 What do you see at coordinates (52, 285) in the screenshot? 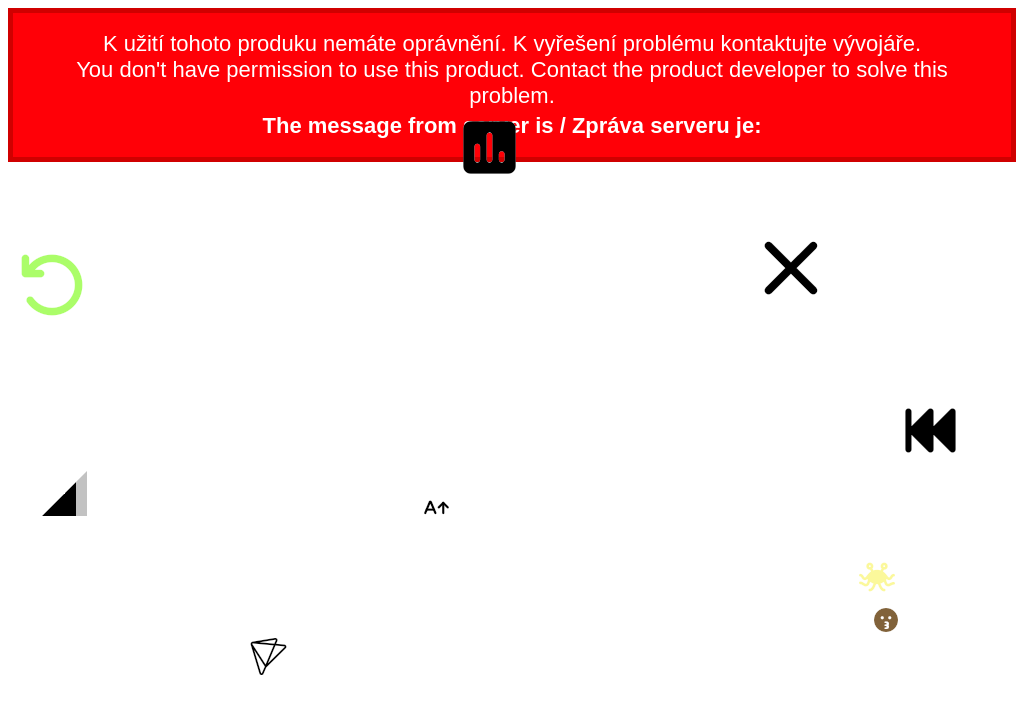
I see `undo the last action` at bounding box center [52, 285].